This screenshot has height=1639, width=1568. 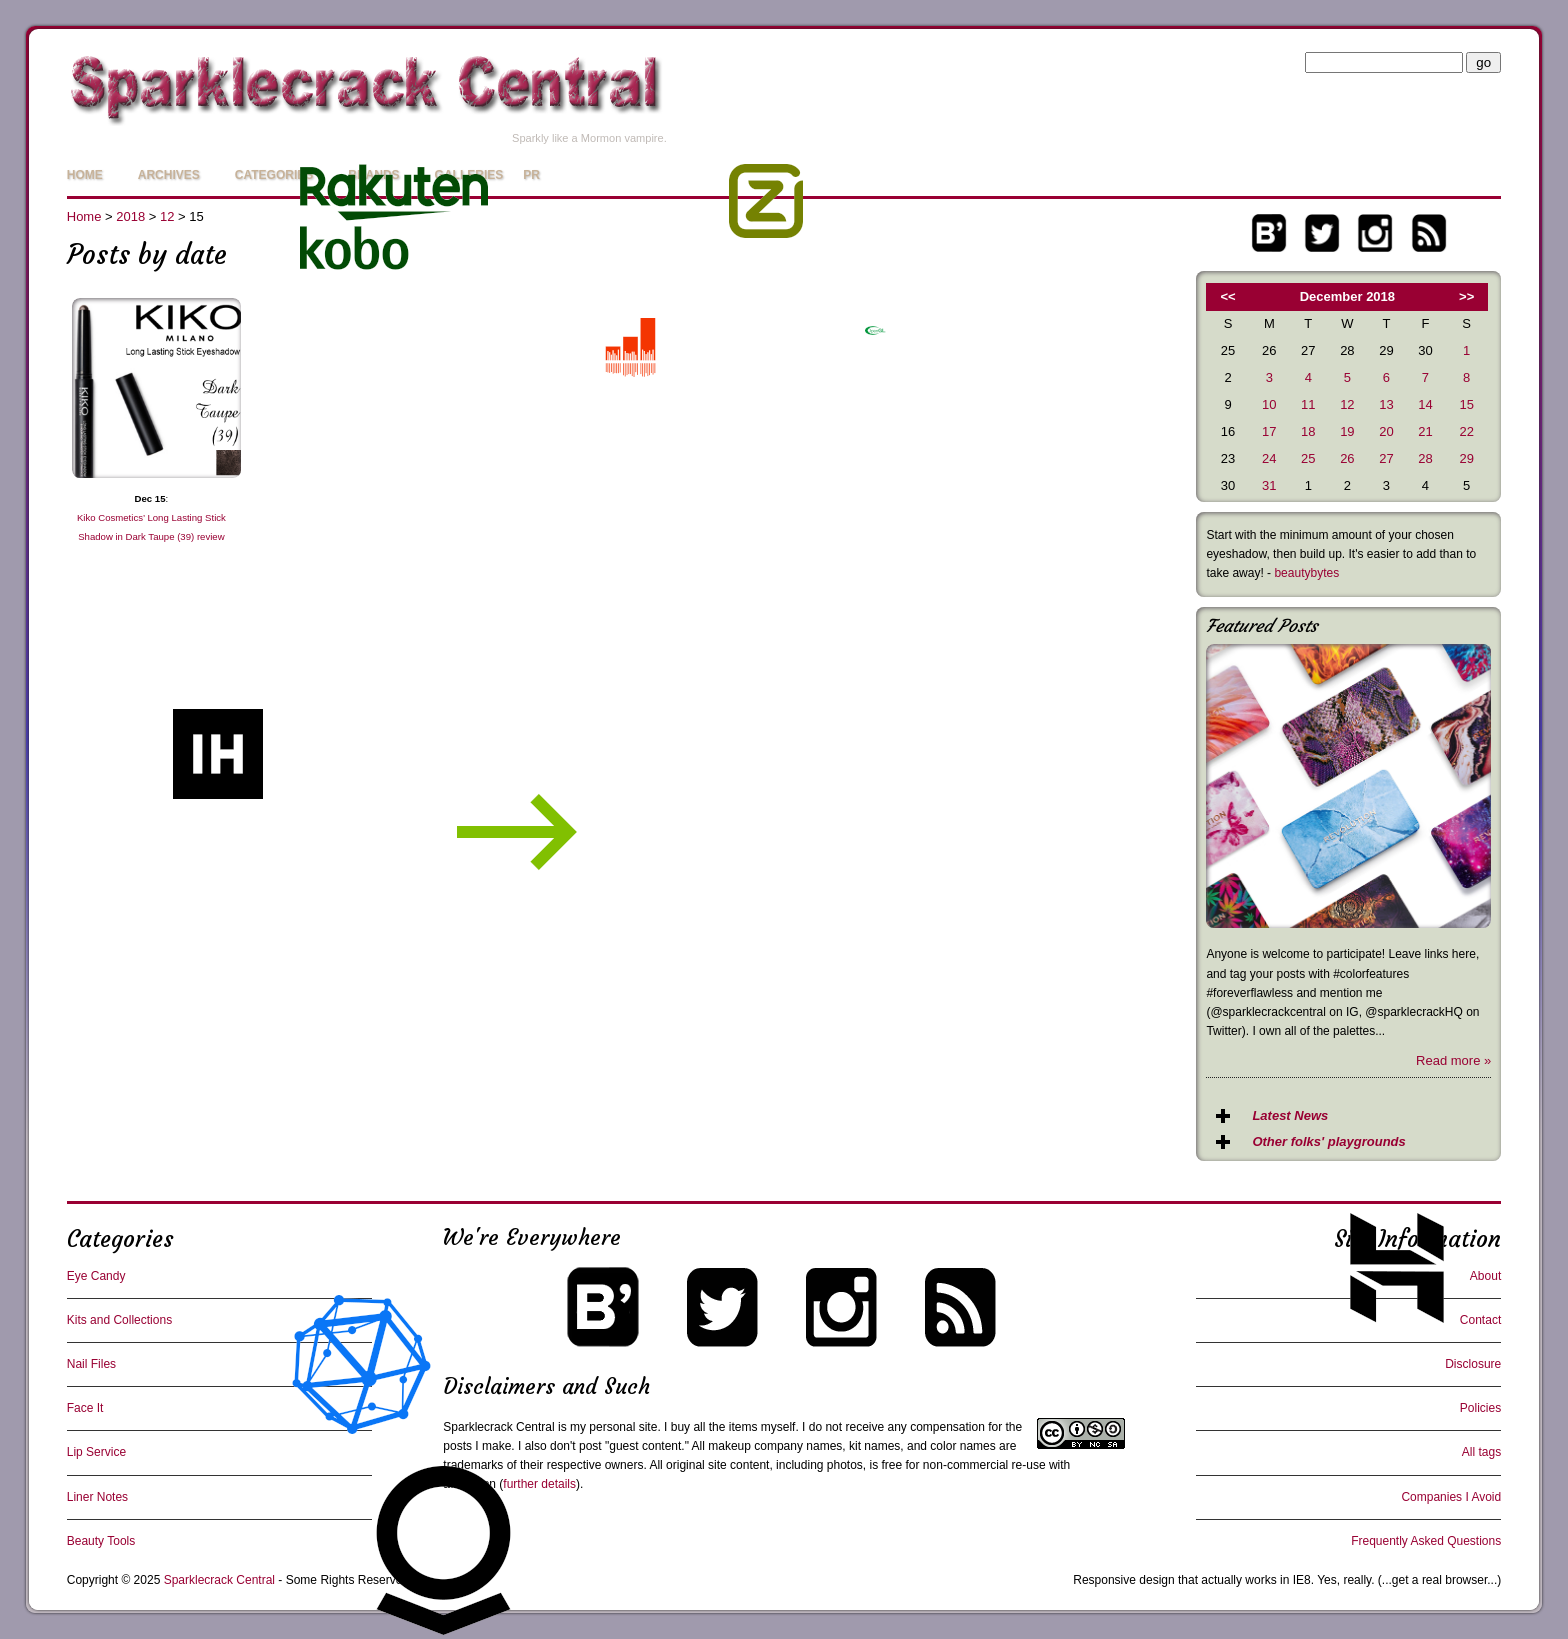 I want to click on open SageMath mathematical software, so click(x=361, y=1364).